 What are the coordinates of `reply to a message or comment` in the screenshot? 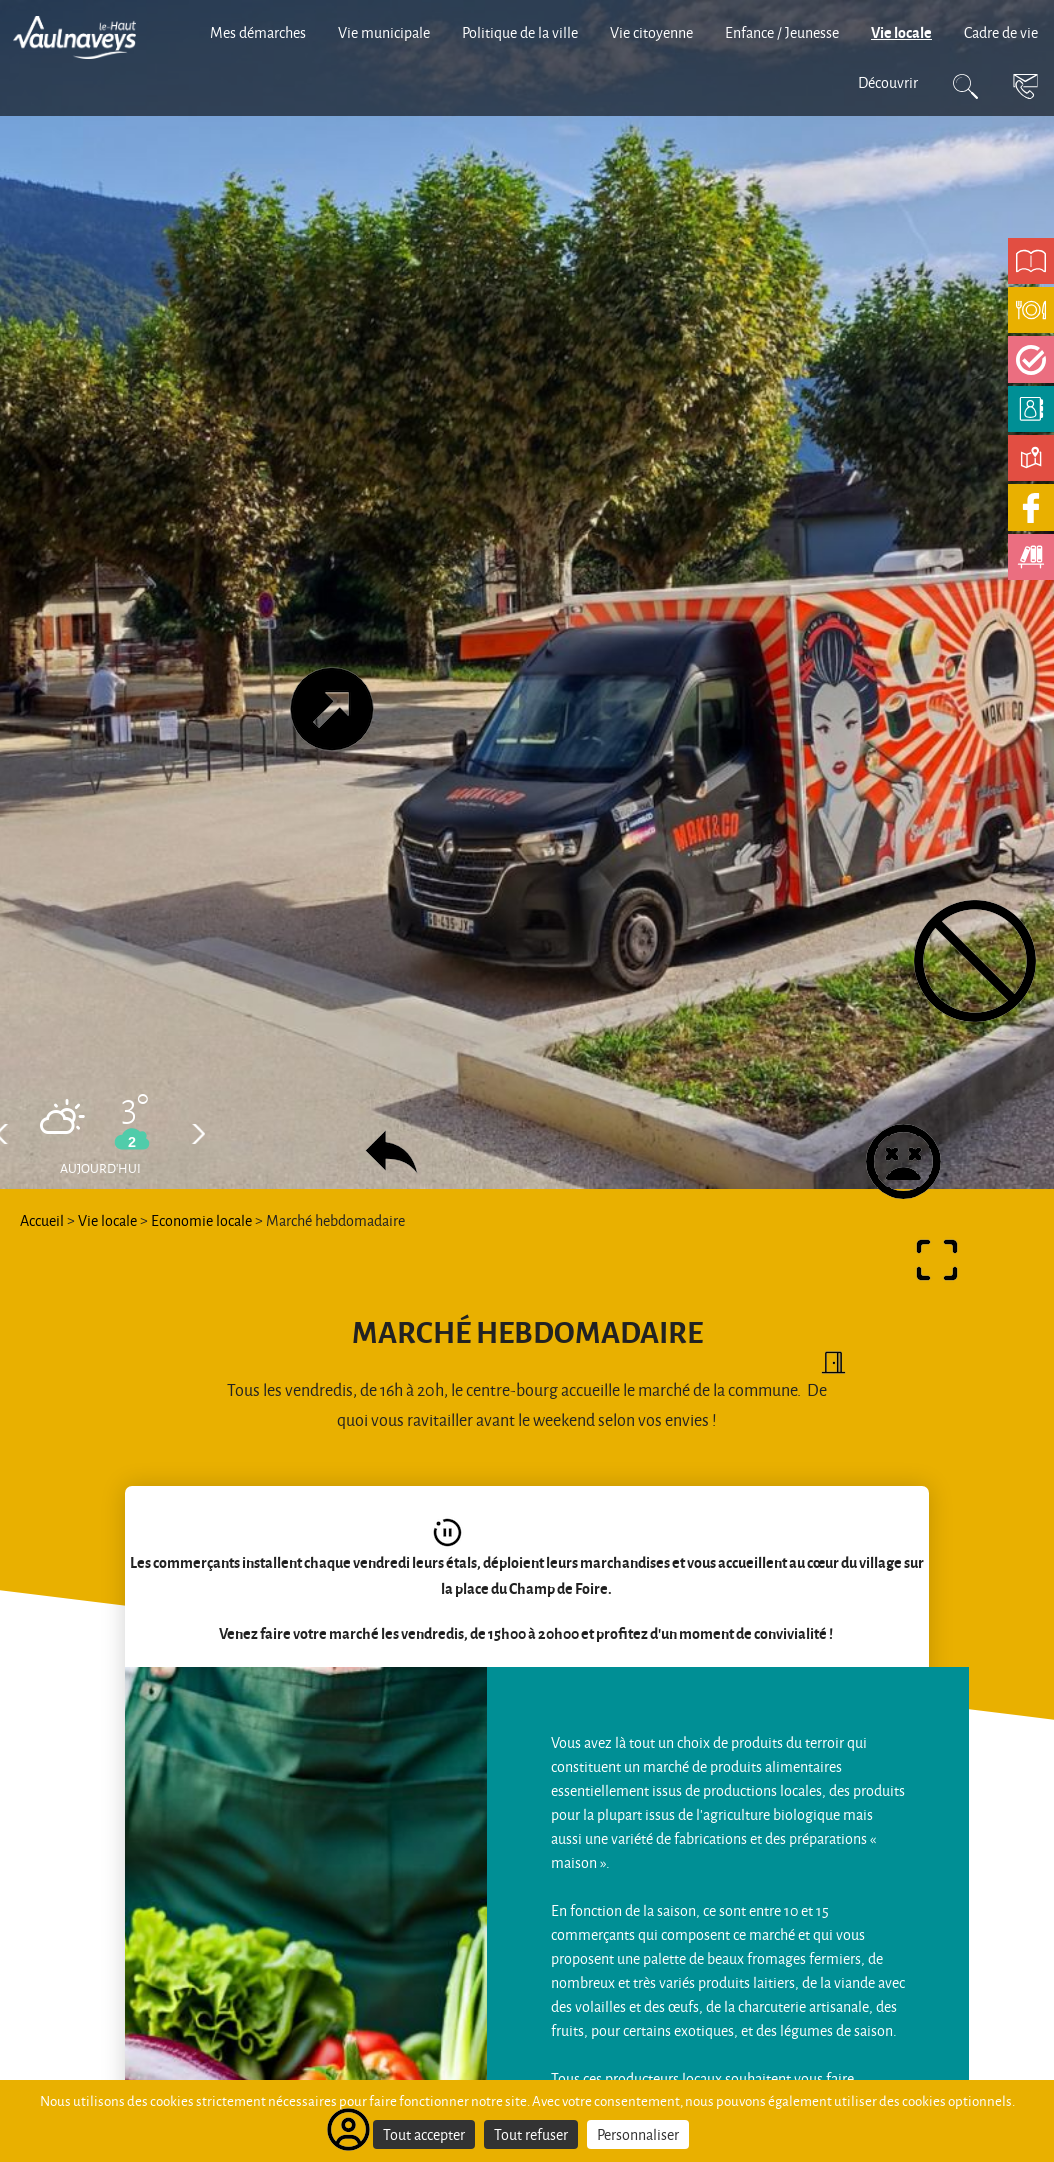 It's located at (391, 1150).